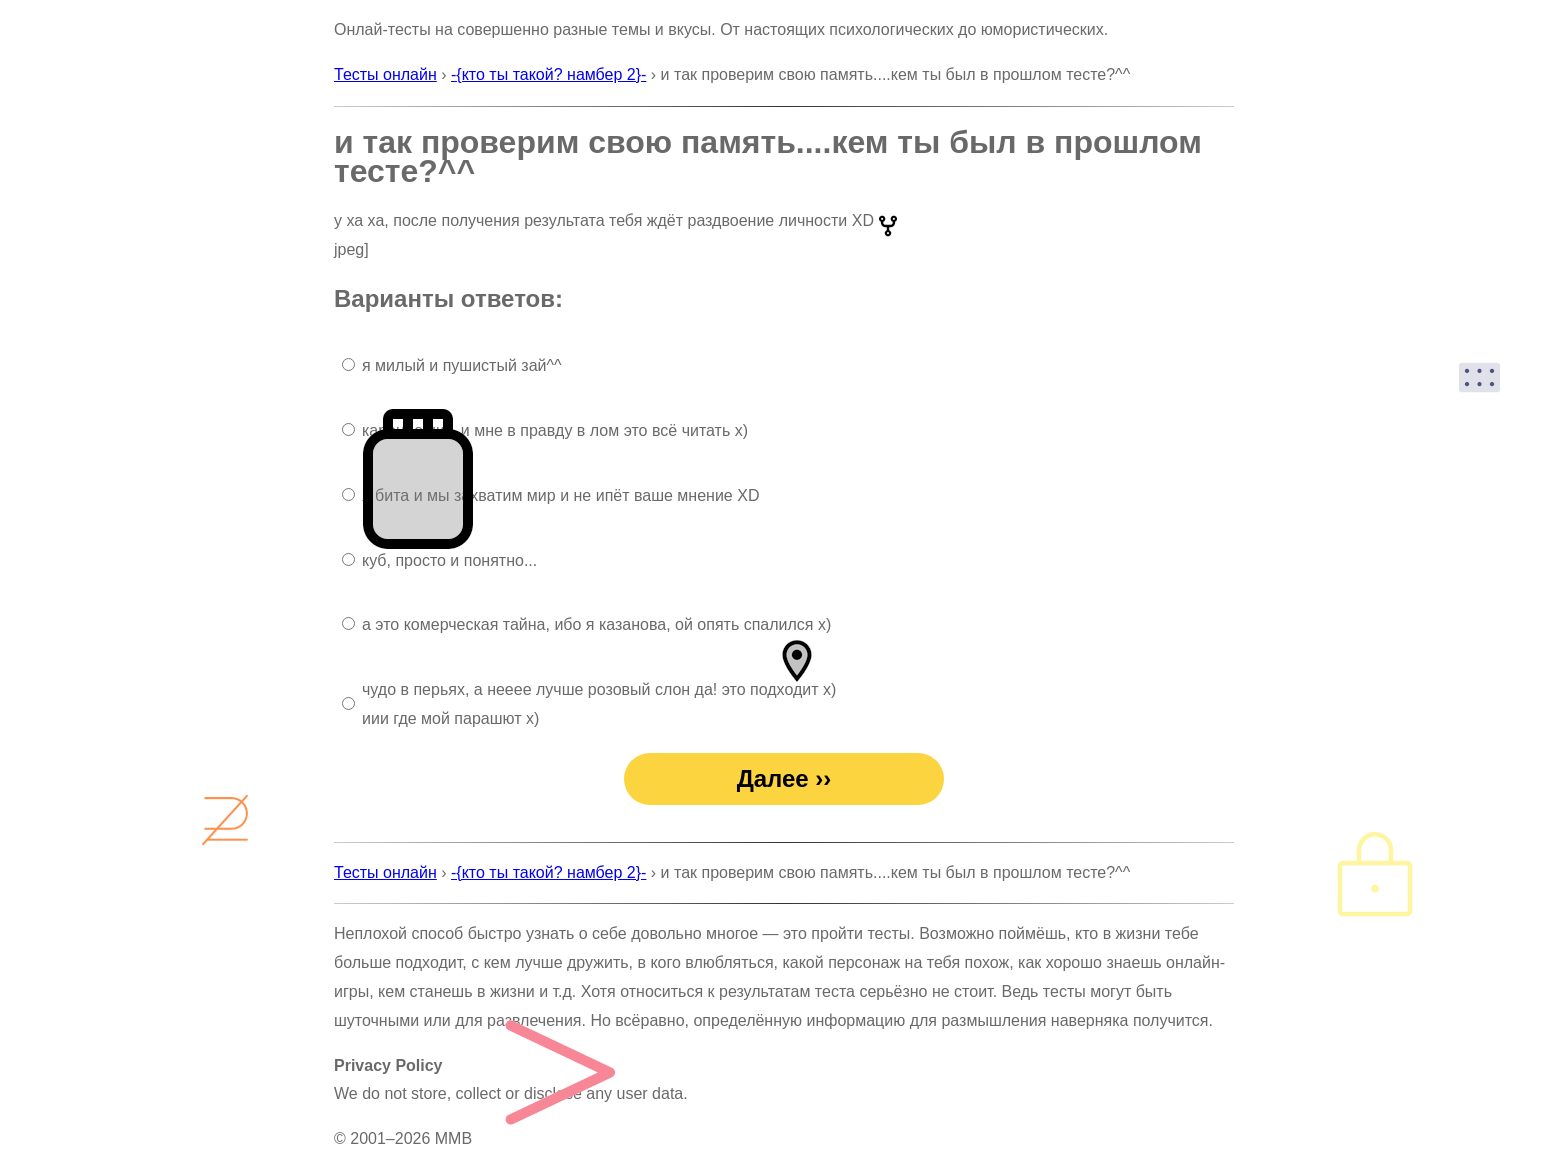 Image resolution: width=1568 pixels, height=1170 pixels. What do you see at coordinates (888, 226) in the screenshot?
I see `view code branches or forks` at bounding box center [888, 226].